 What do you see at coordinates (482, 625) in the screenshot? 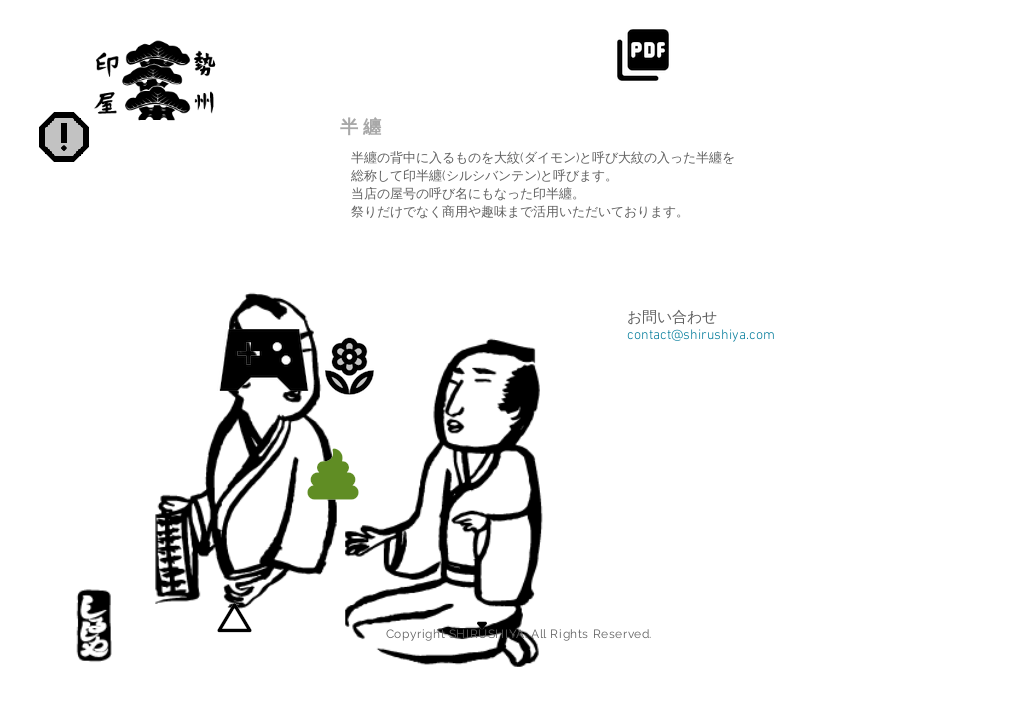
I see `expand dropdown menu` at bounding box center [482, 625].